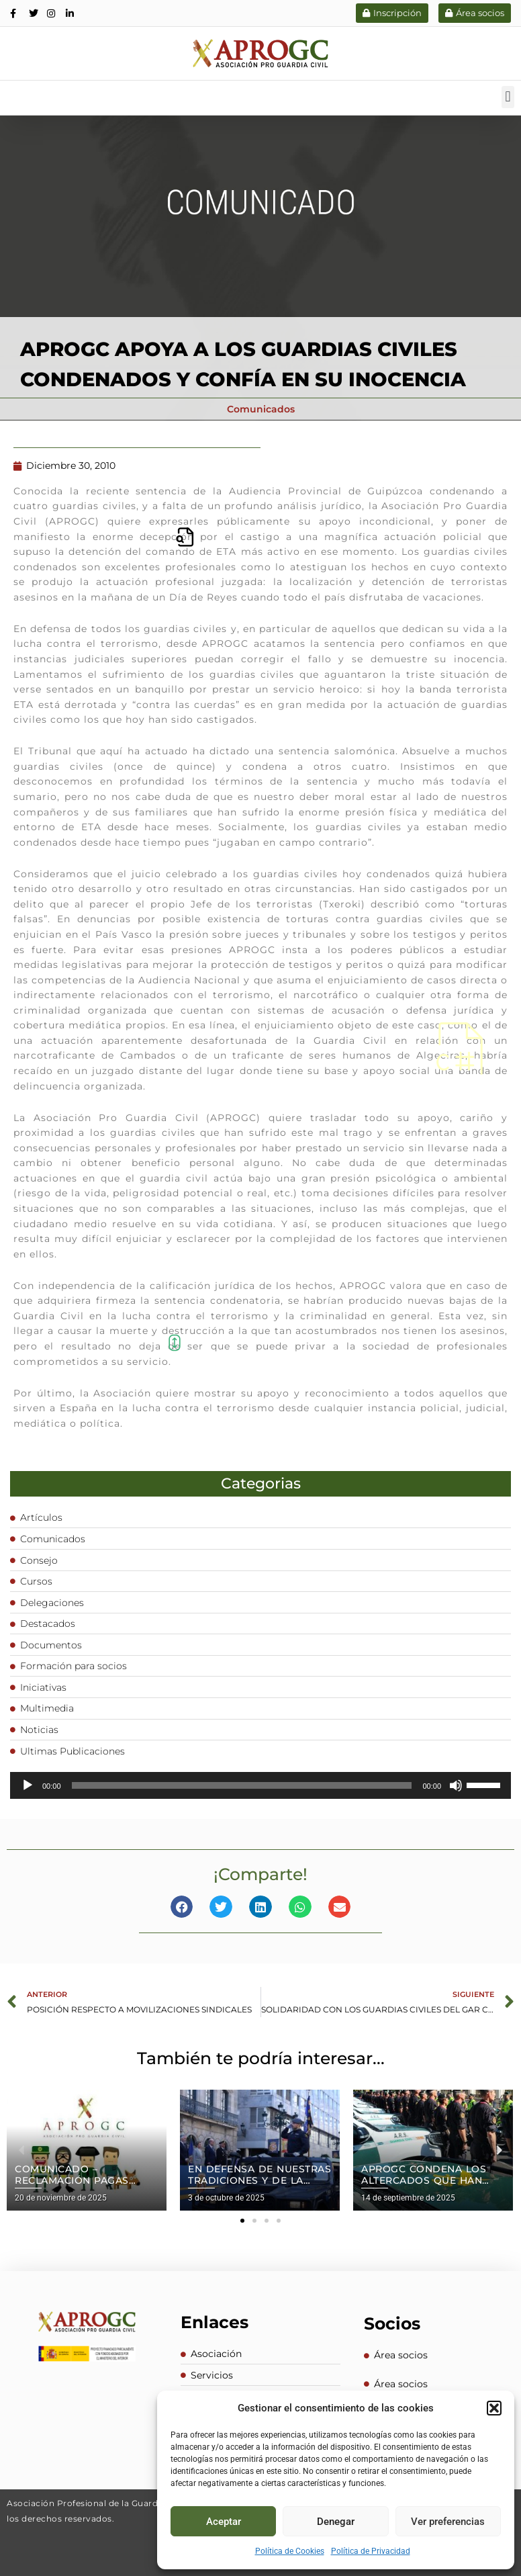 The height and width of the screenshot is (2576, 521). I want to click on scroll up and down on the page, so click(175, 1343).